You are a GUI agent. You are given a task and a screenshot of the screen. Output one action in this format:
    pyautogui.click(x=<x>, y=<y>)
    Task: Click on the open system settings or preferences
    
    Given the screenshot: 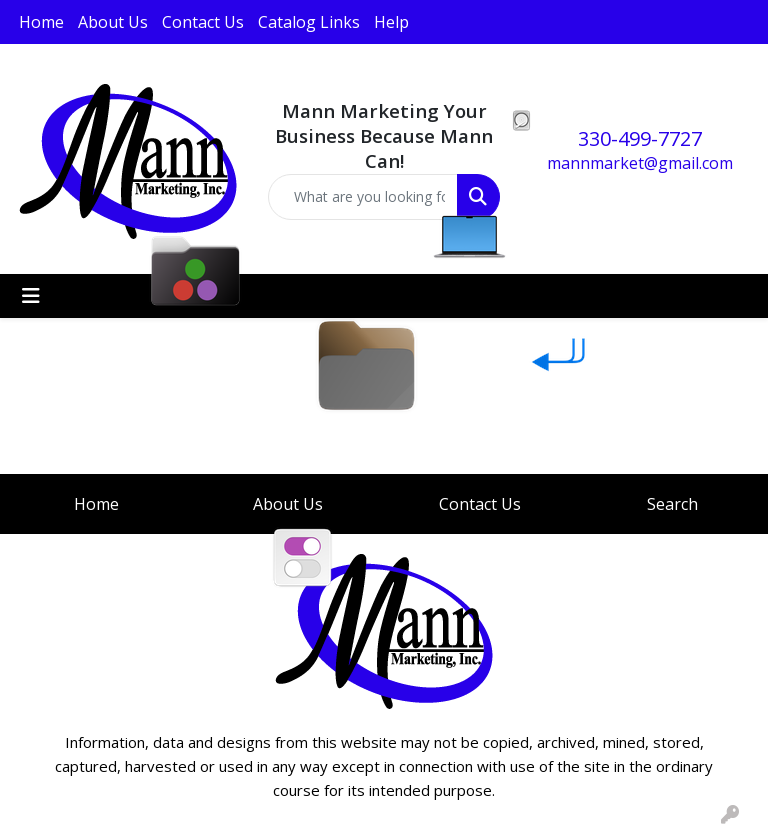 What is the action you would take?
    pyautogui.click(x=302, y=557)
    